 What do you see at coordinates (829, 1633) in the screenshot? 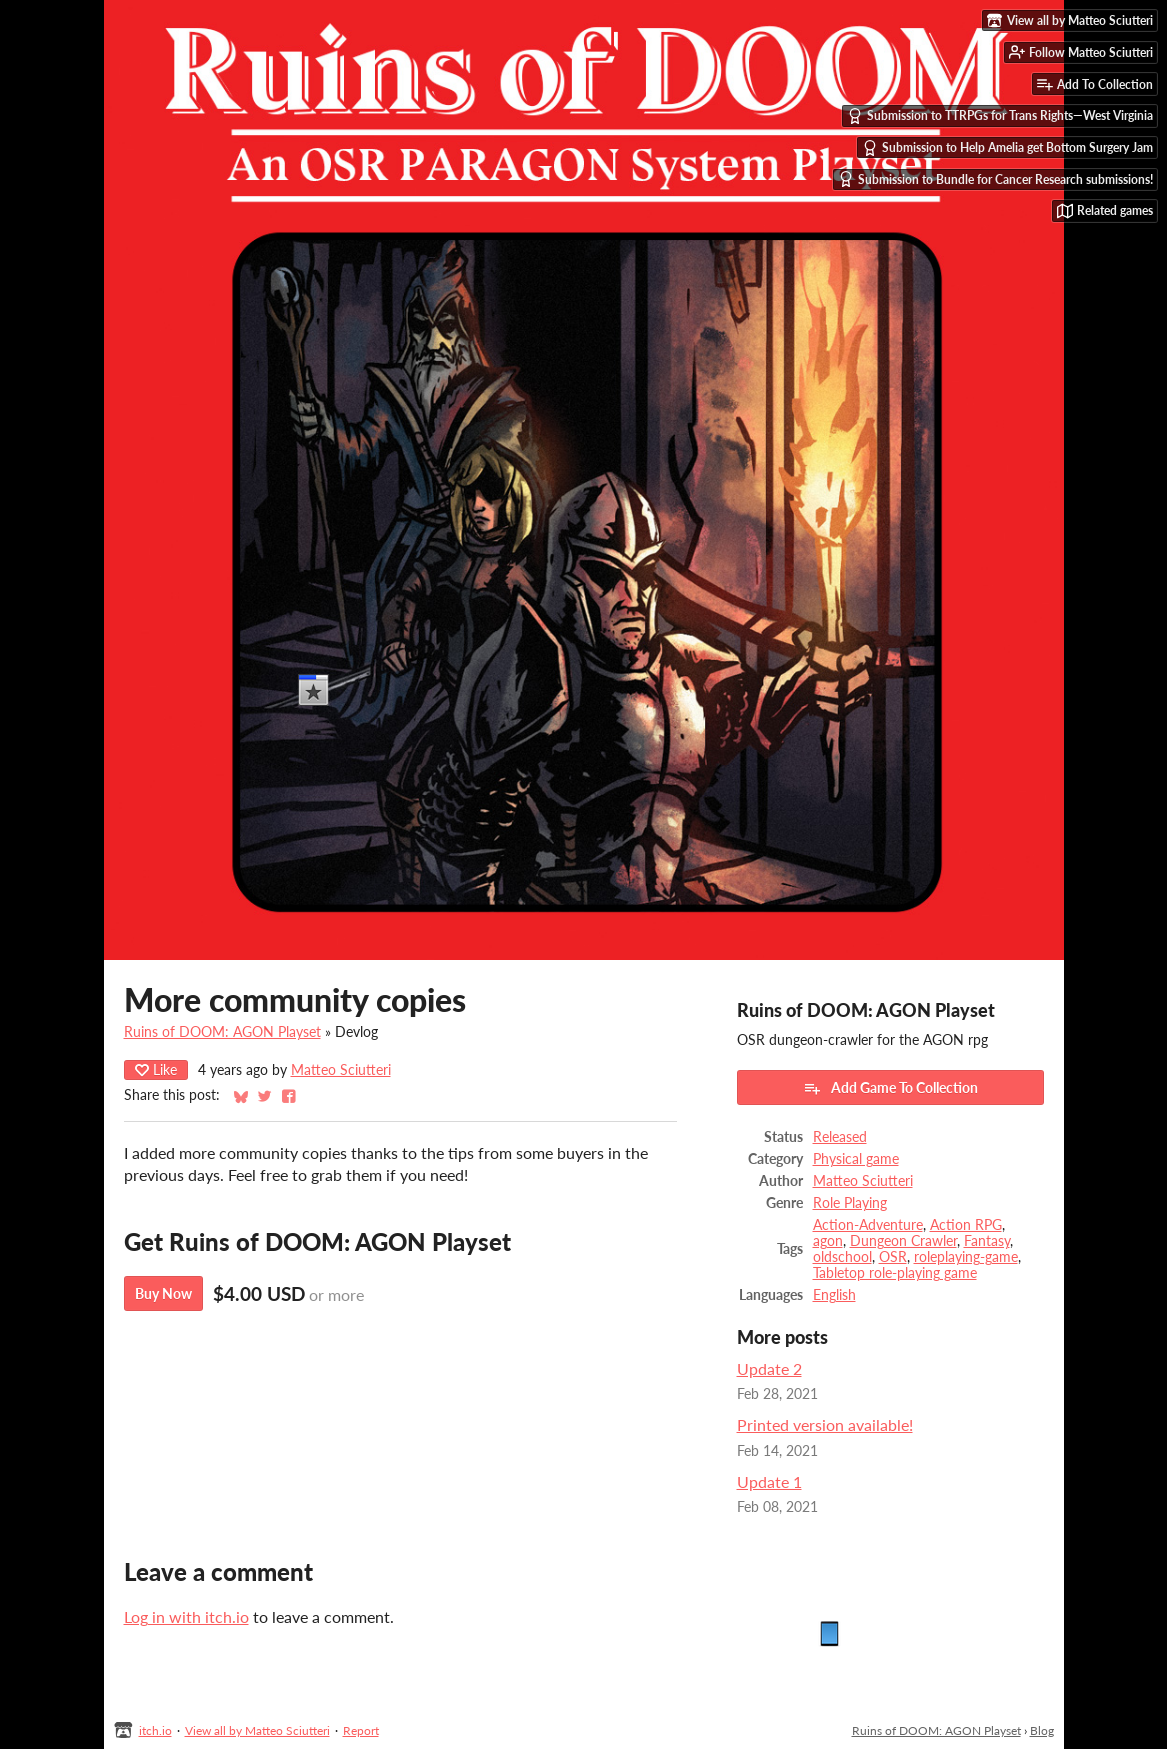
I see `manage connected iPad device` at bounding box center [829, 1633].